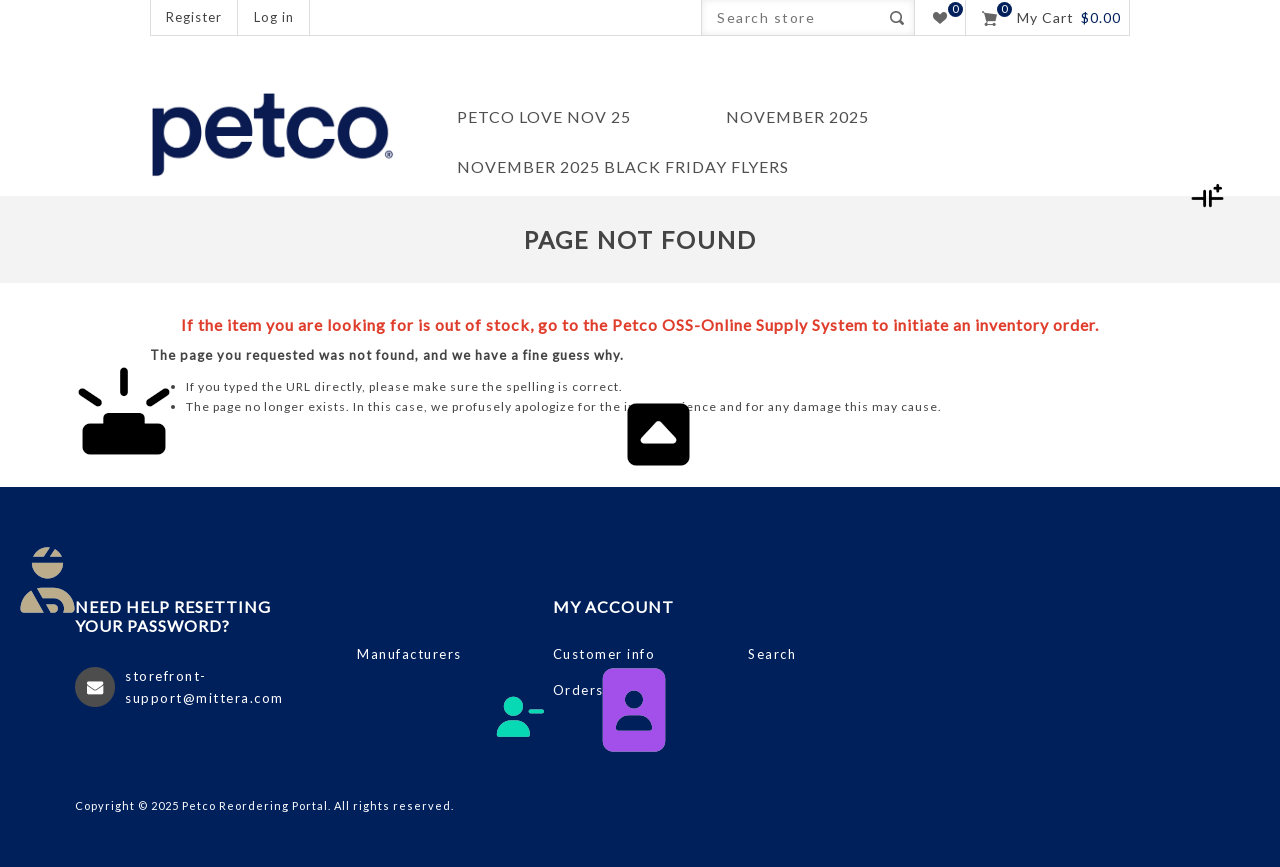  I want to click on view profile picture or portrait image, so click(634, 710).